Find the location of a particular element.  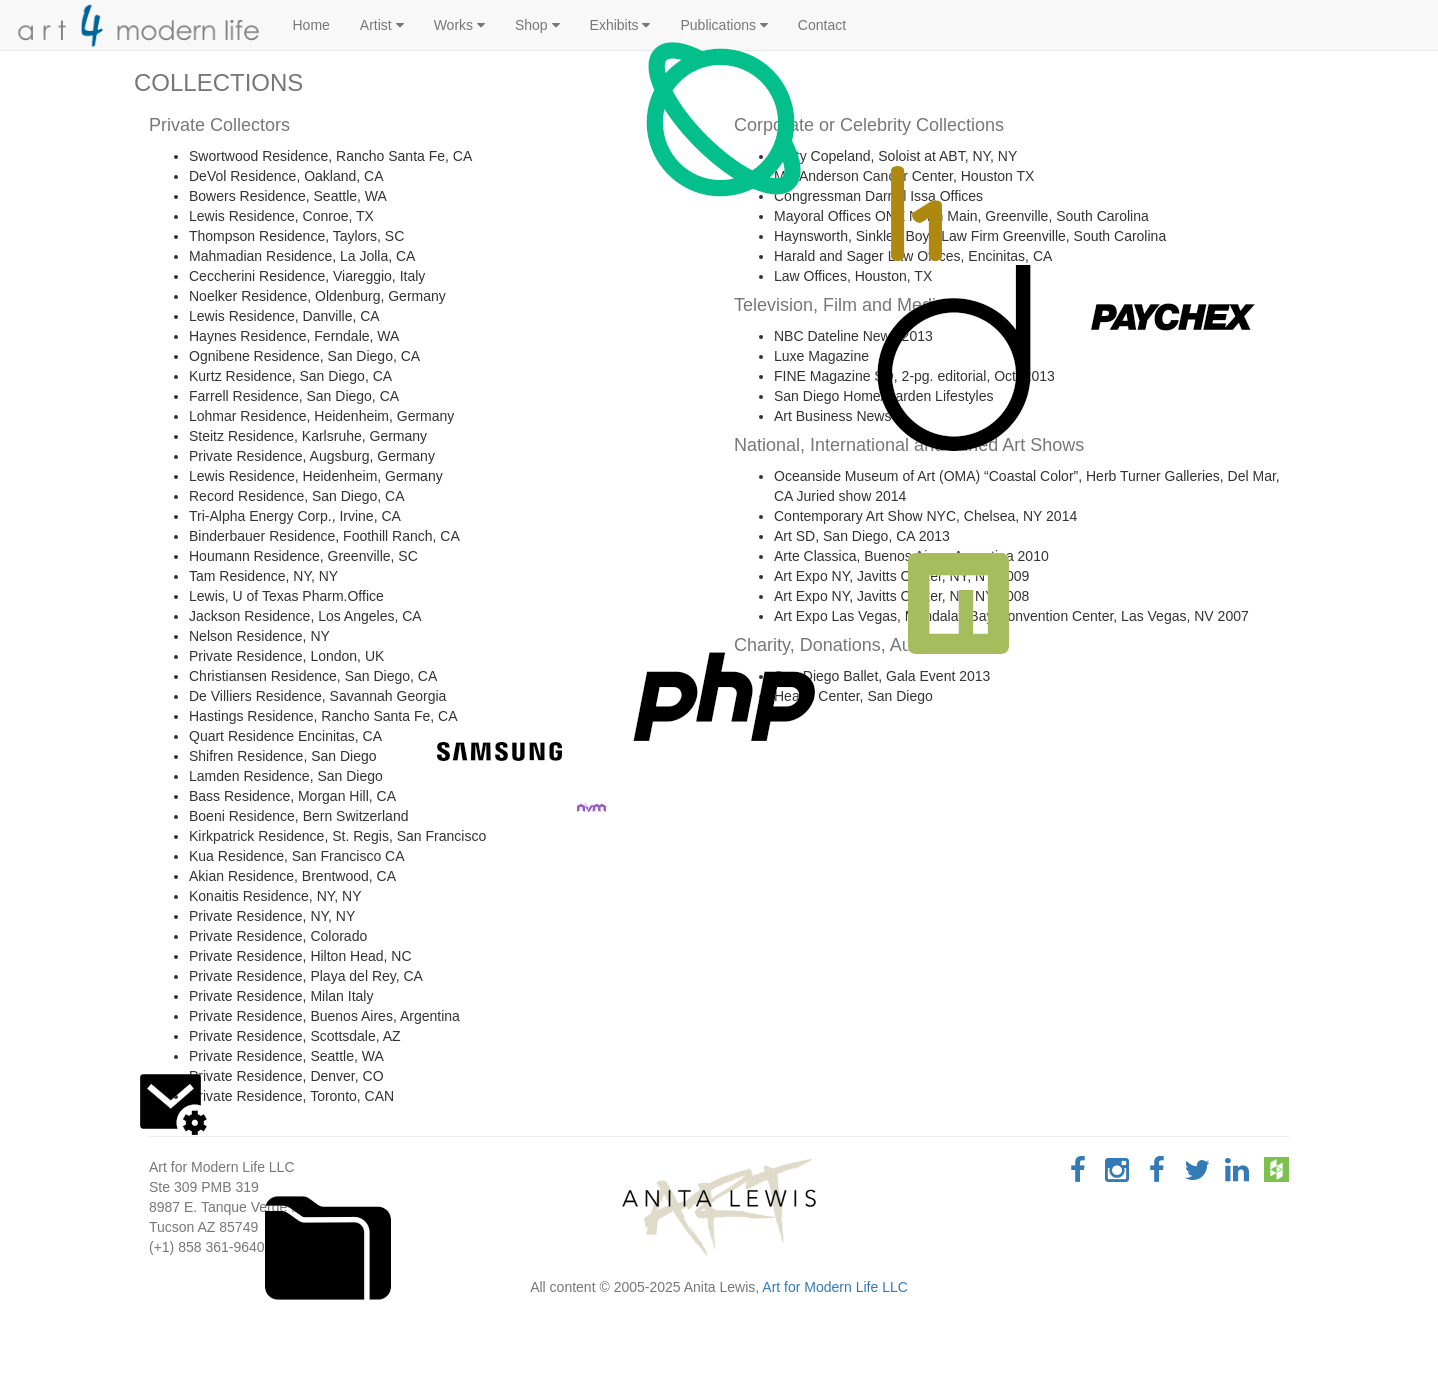

indicates PHP programming language is located at coordinates (724, 703).